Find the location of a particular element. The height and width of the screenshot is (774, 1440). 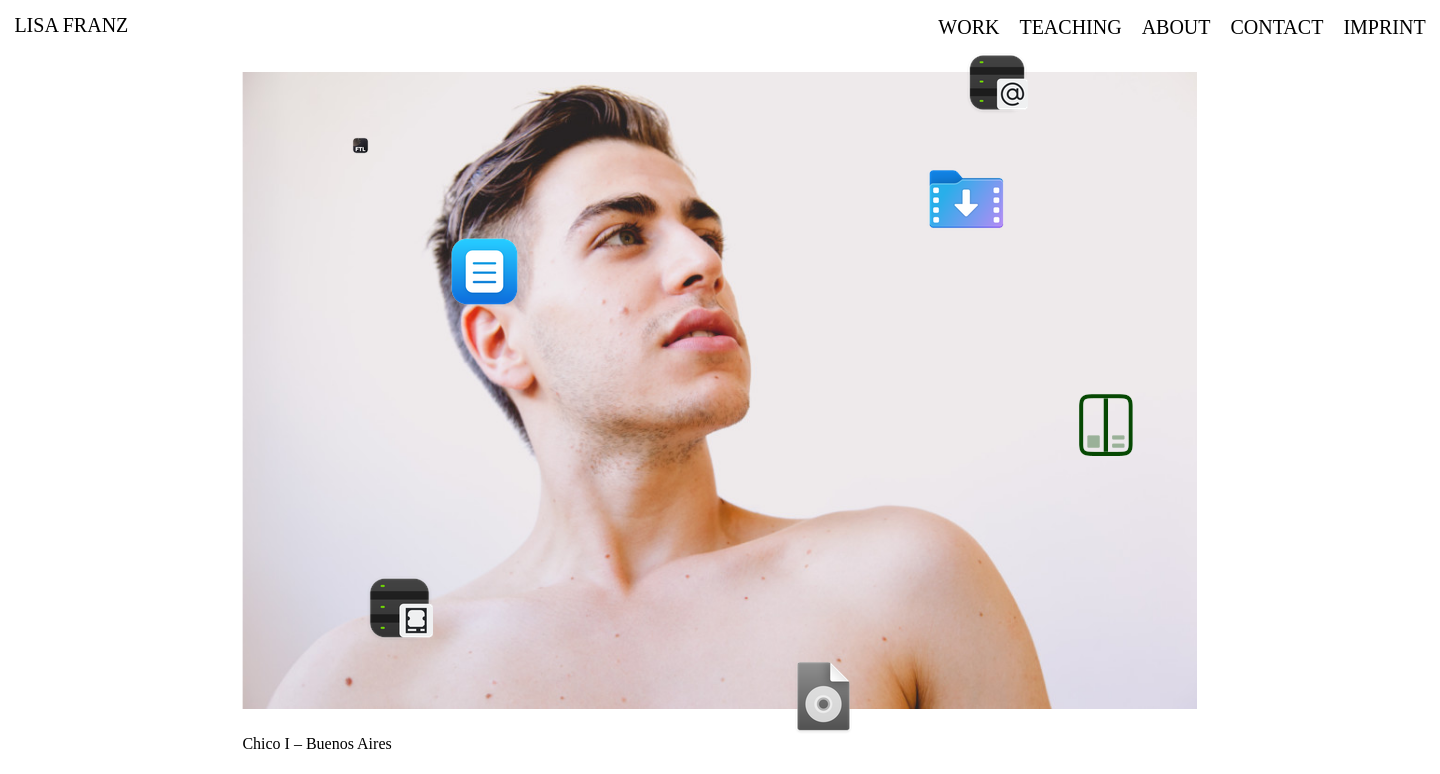

configure iSCSI storage network settings is located at coordinates (400, 609).